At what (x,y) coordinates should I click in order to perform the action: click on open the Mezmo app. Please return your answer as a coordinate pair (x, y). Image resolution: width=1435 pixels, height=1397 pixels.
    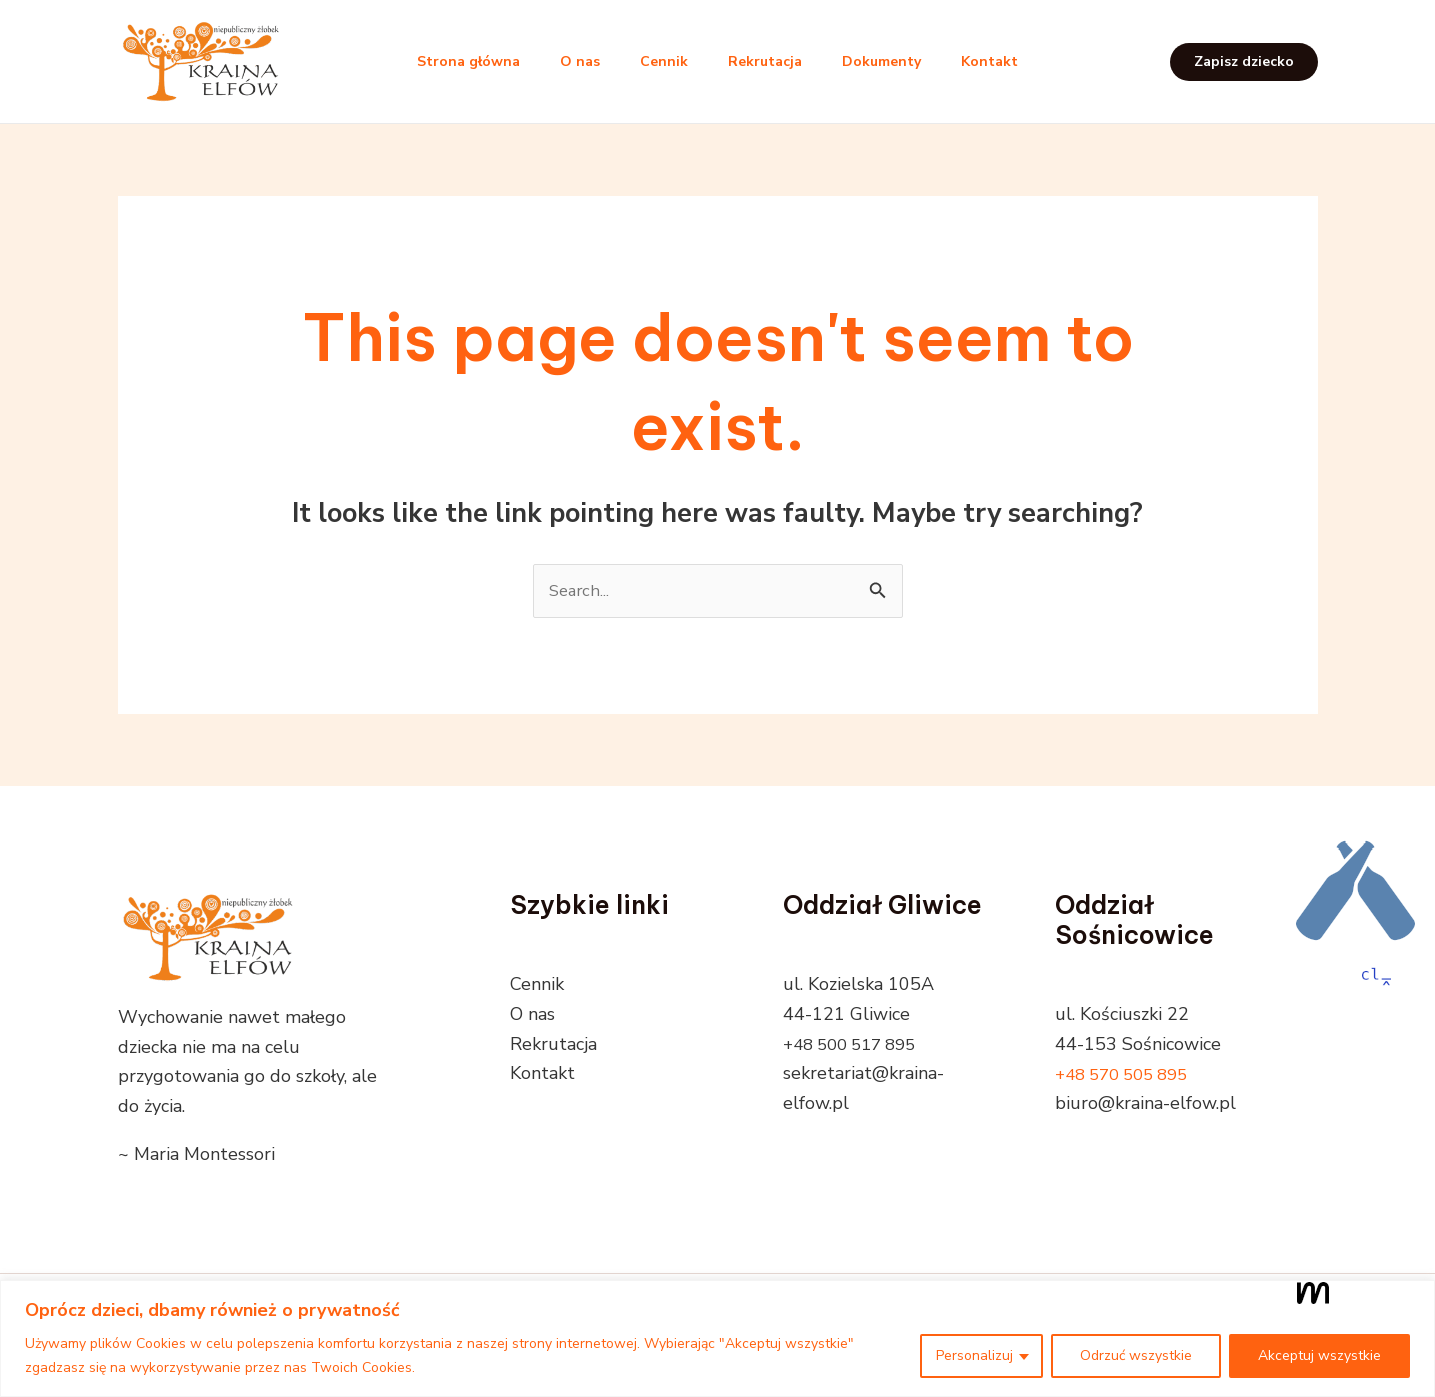
    Looking at the image, I should click on (1313, 1293).